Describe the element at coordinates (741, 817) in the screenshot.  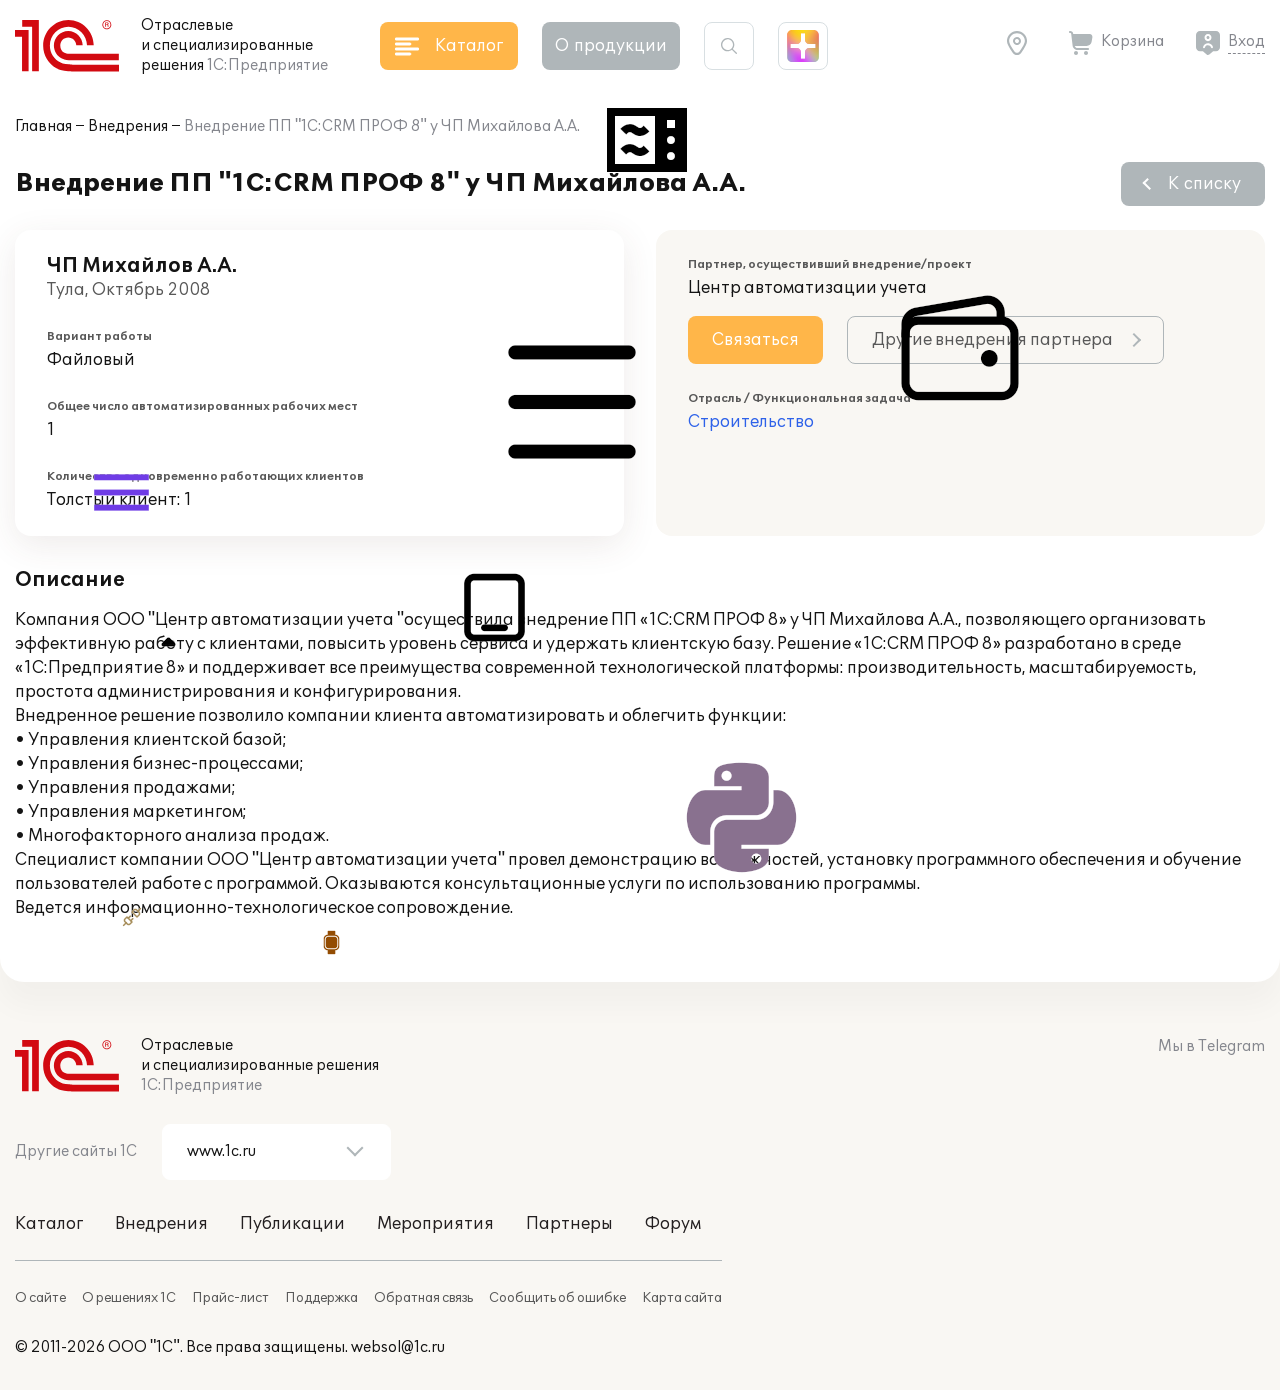
I see `indicates python programming language support` at that location.